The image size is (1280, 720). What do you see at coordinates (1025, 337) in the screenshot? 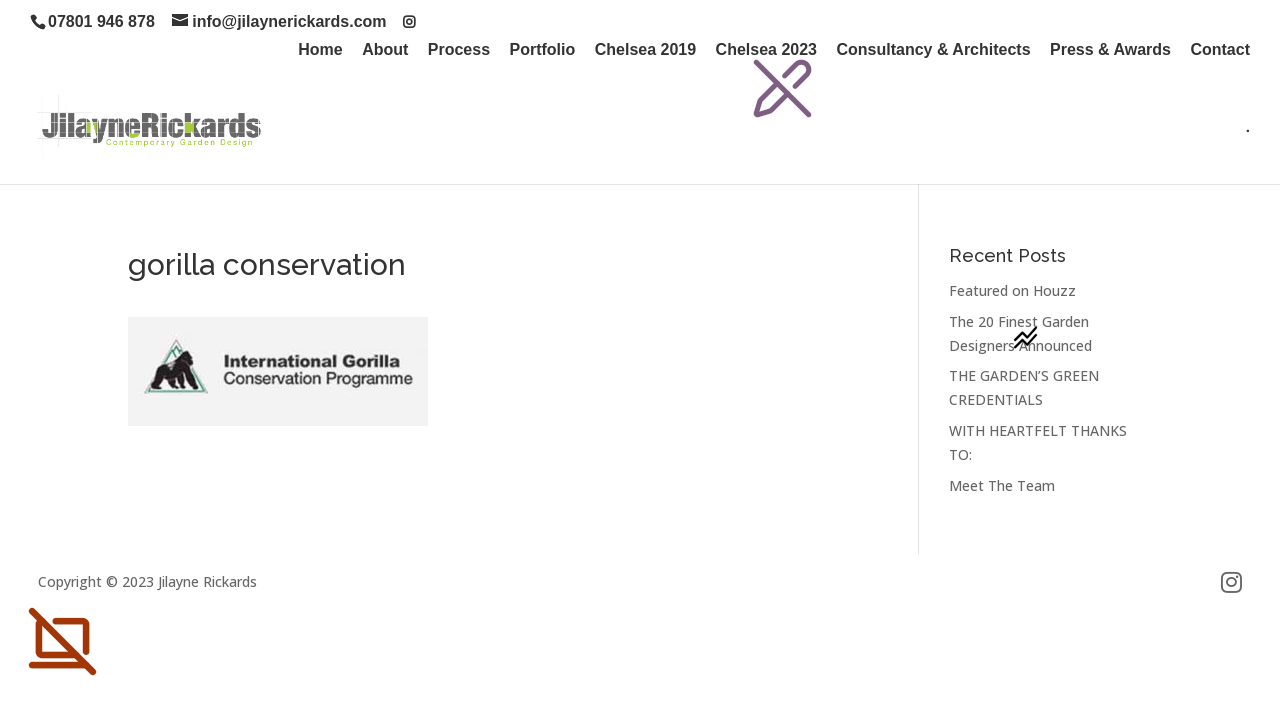
I see `view stacked line chart data` at bounding box center [1025, 337].